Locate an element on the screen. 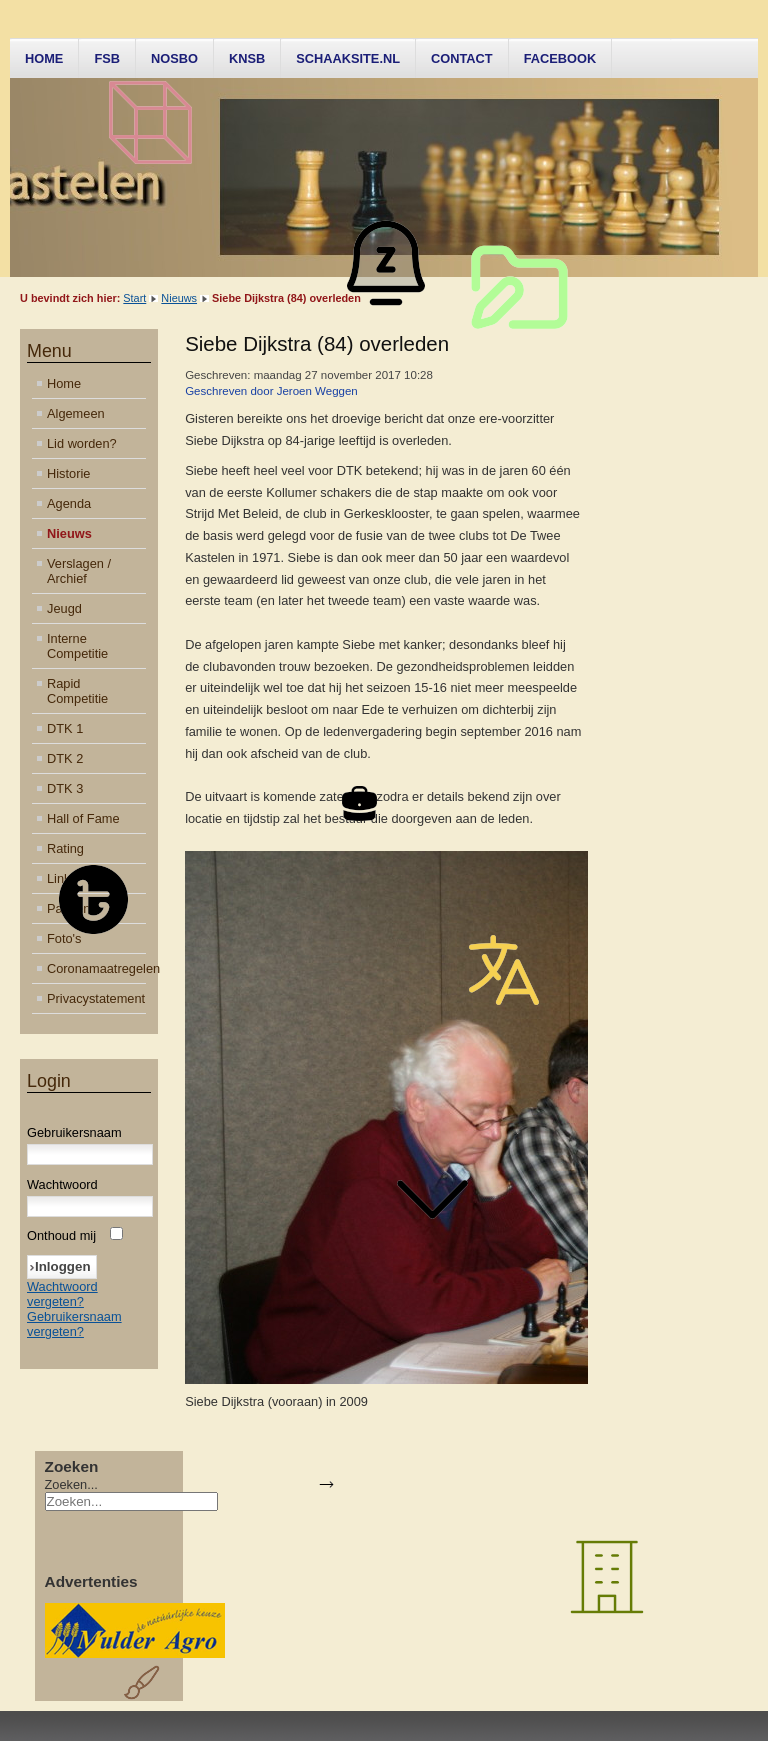 This screenshot has height=1741, width=768. access drawing or painting tools is located at coordinates (142, 1682).